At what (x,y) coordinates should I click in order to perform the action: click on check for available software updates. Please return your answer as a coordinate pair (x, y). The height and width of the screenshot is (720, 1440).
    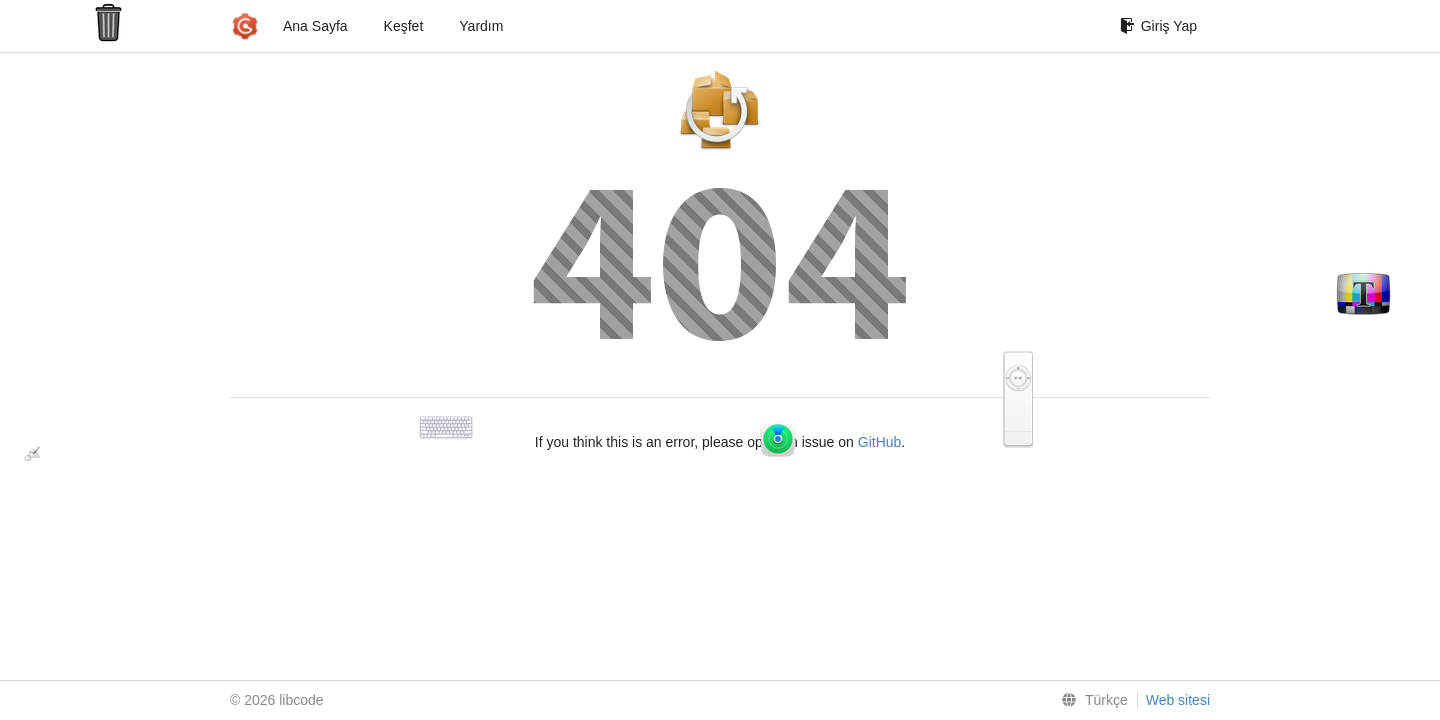
    Looking at the image, I should click on (717, 104).